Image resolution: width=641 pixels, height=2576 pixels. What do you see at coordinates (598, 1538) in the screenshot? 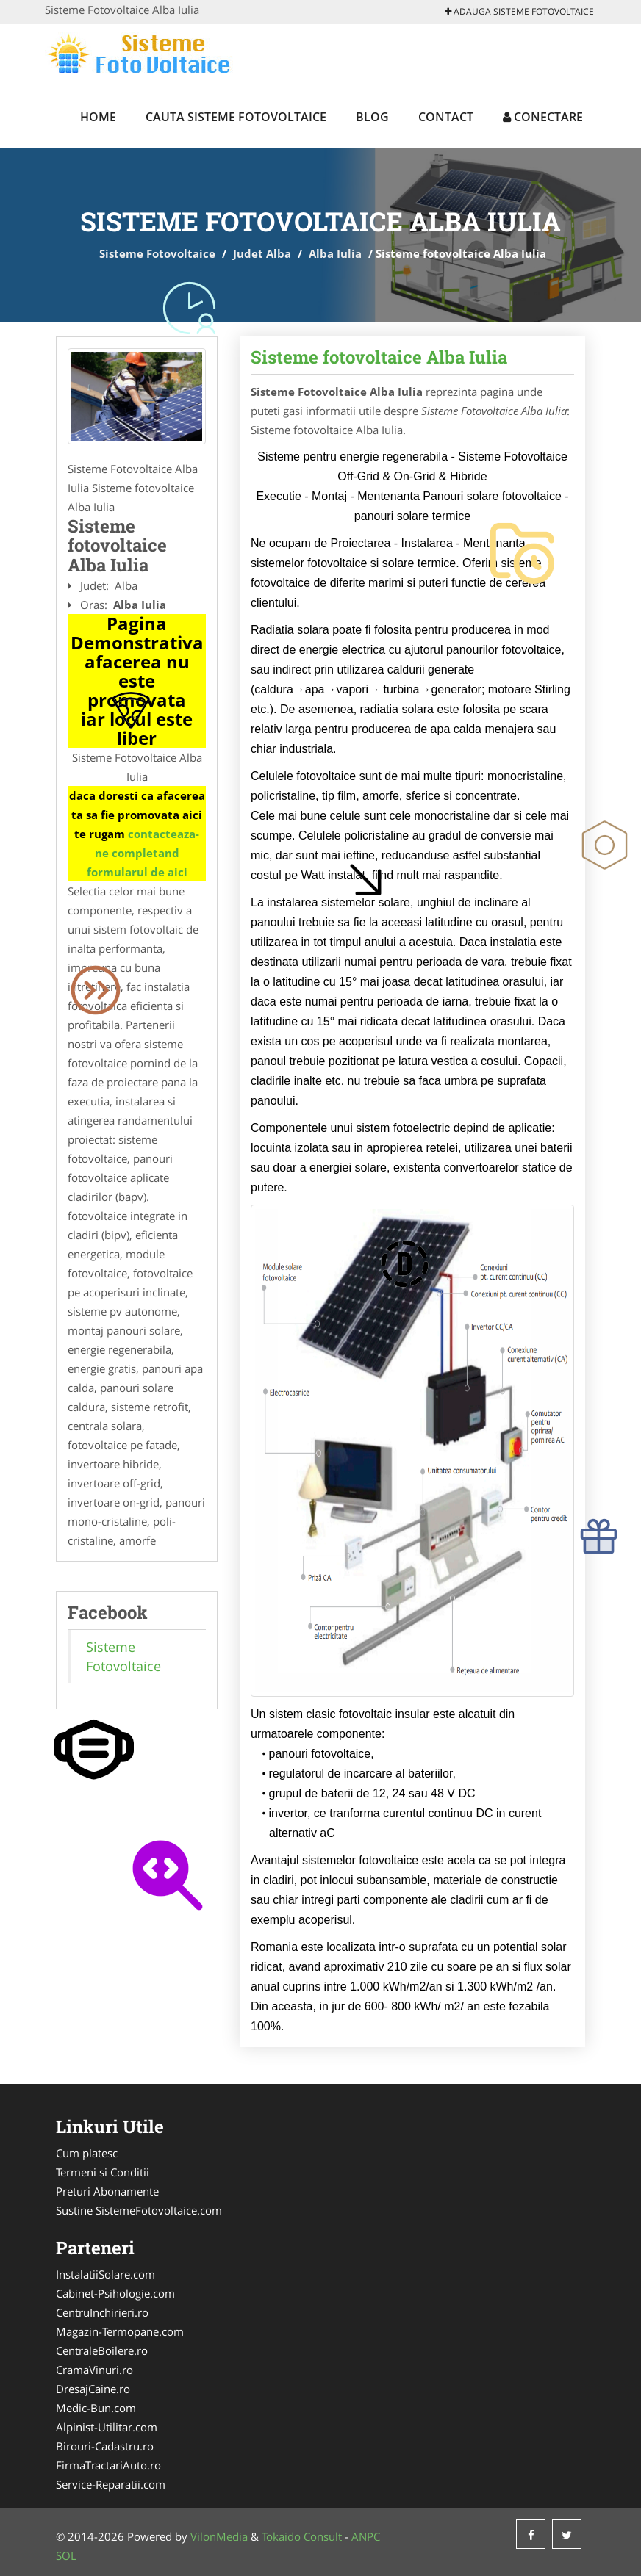
I see `view or redeem a gift` at bounding box center [598, 1538].